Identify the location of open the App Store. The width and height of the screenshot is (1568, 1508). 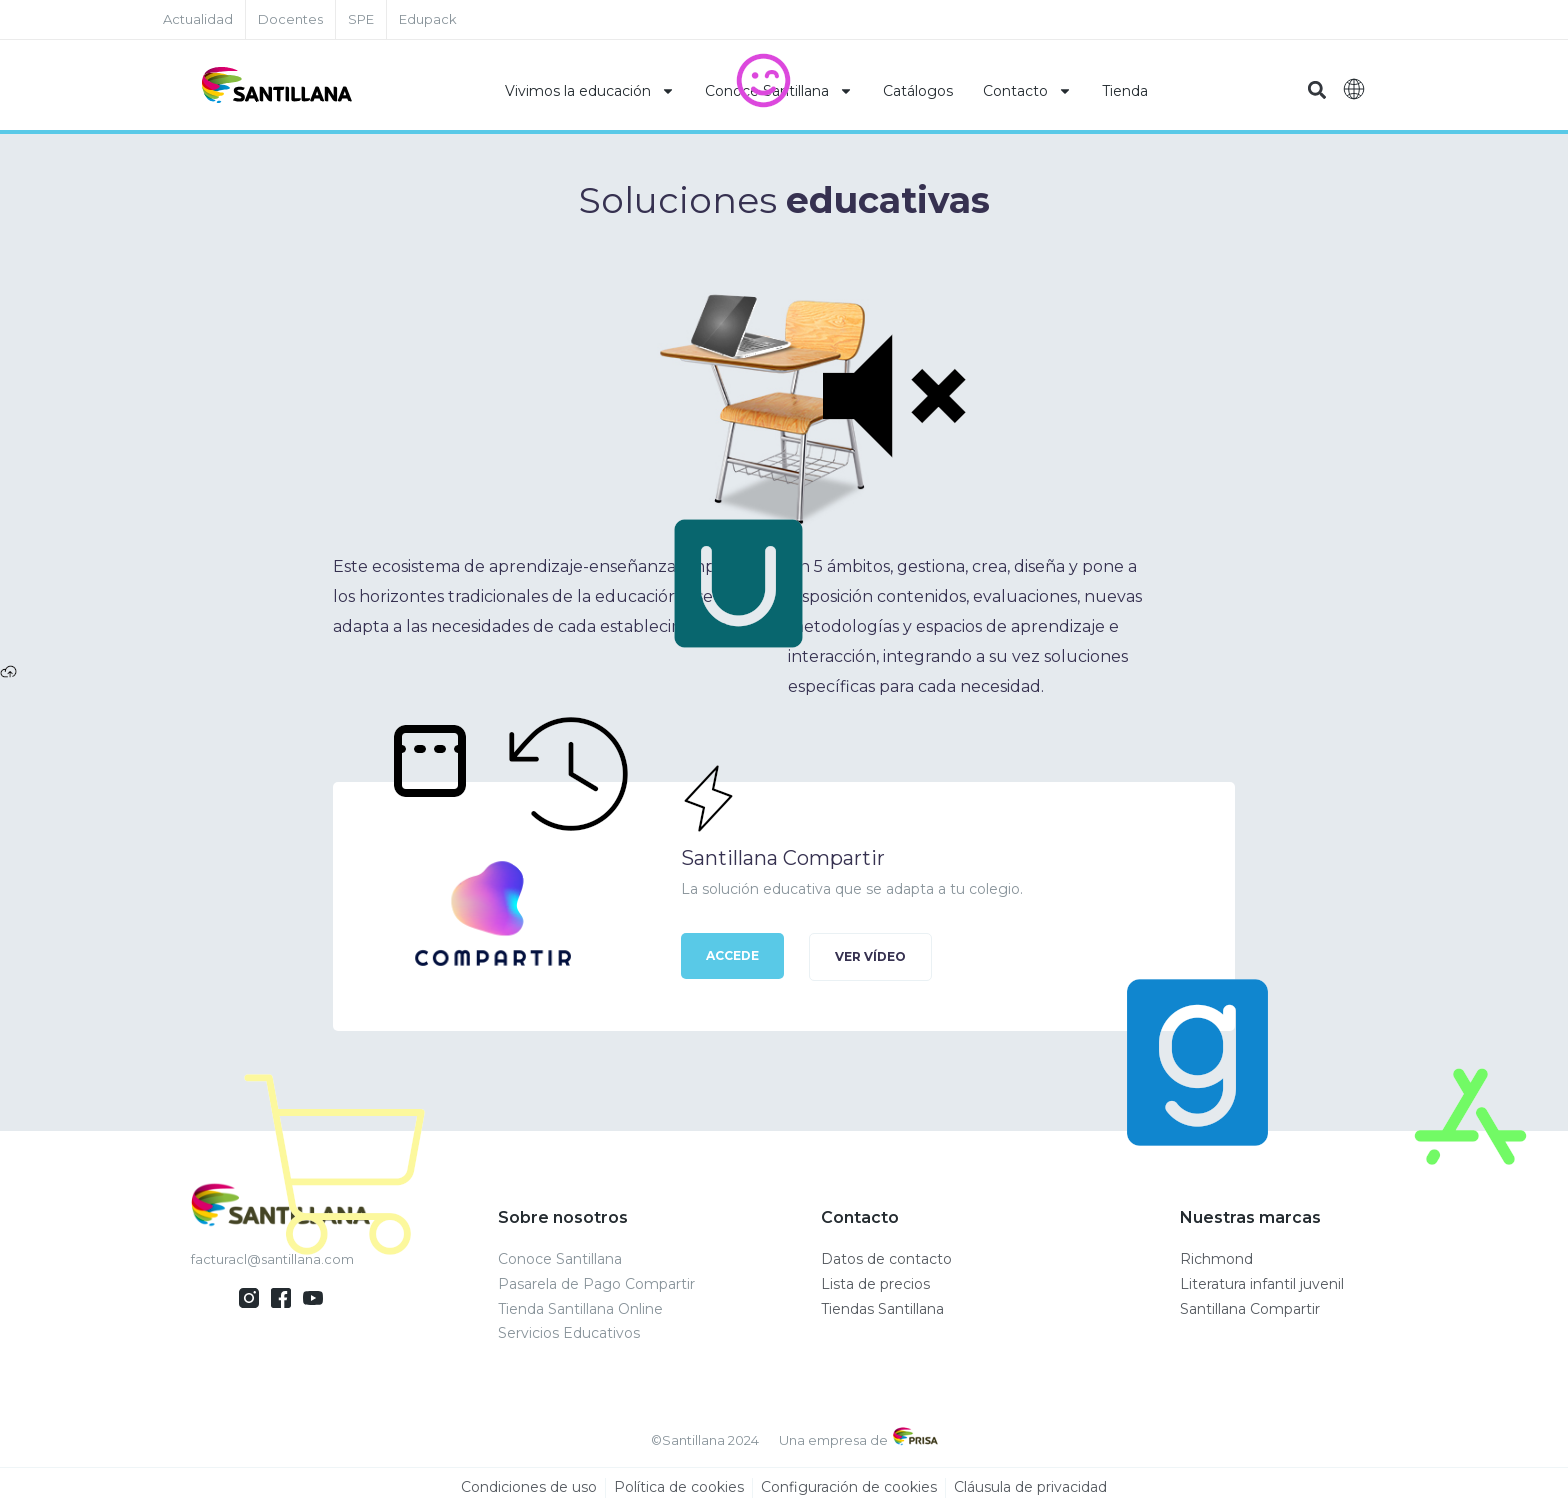
(1470, 1120).